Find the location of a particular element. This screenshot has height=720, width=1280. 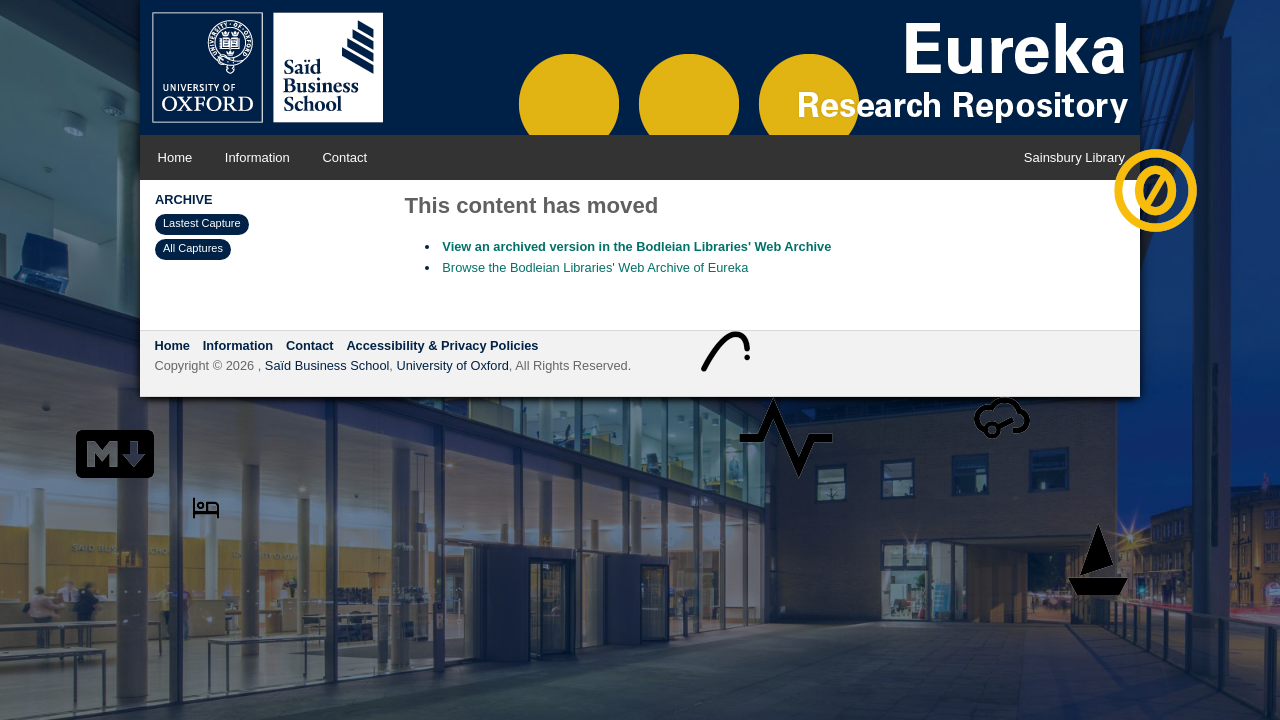

find nearby hotels or accommodations is located at coordinates (206, 508).